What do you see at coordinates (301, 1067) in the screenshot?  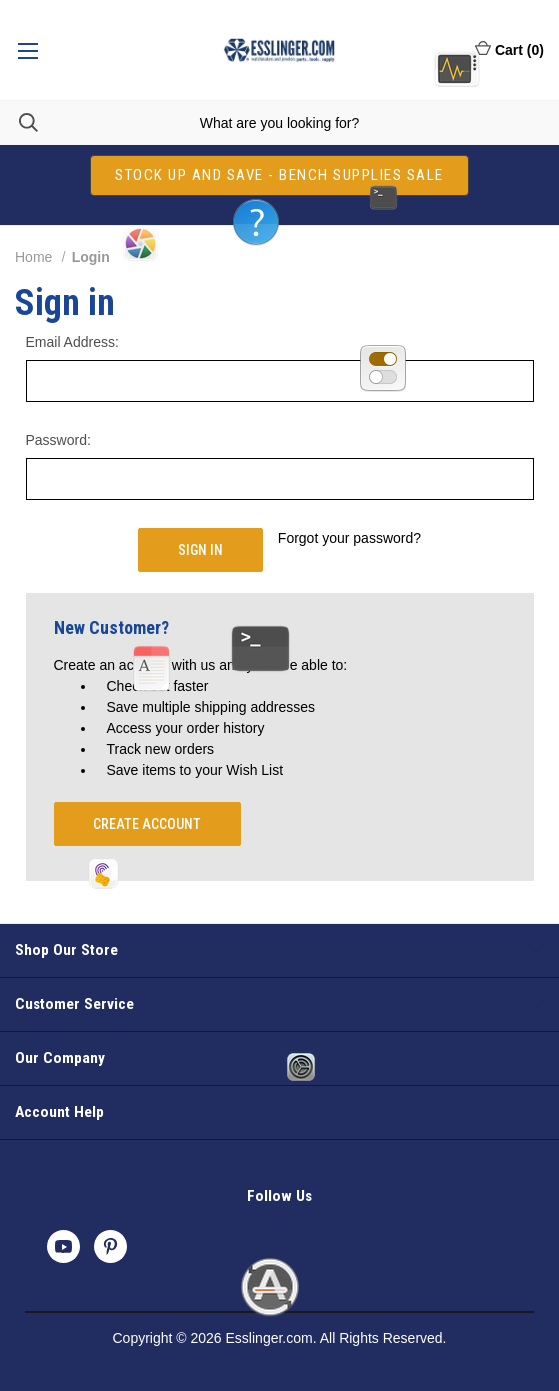 I see `open system settings` at bounding box center [301, 1067].